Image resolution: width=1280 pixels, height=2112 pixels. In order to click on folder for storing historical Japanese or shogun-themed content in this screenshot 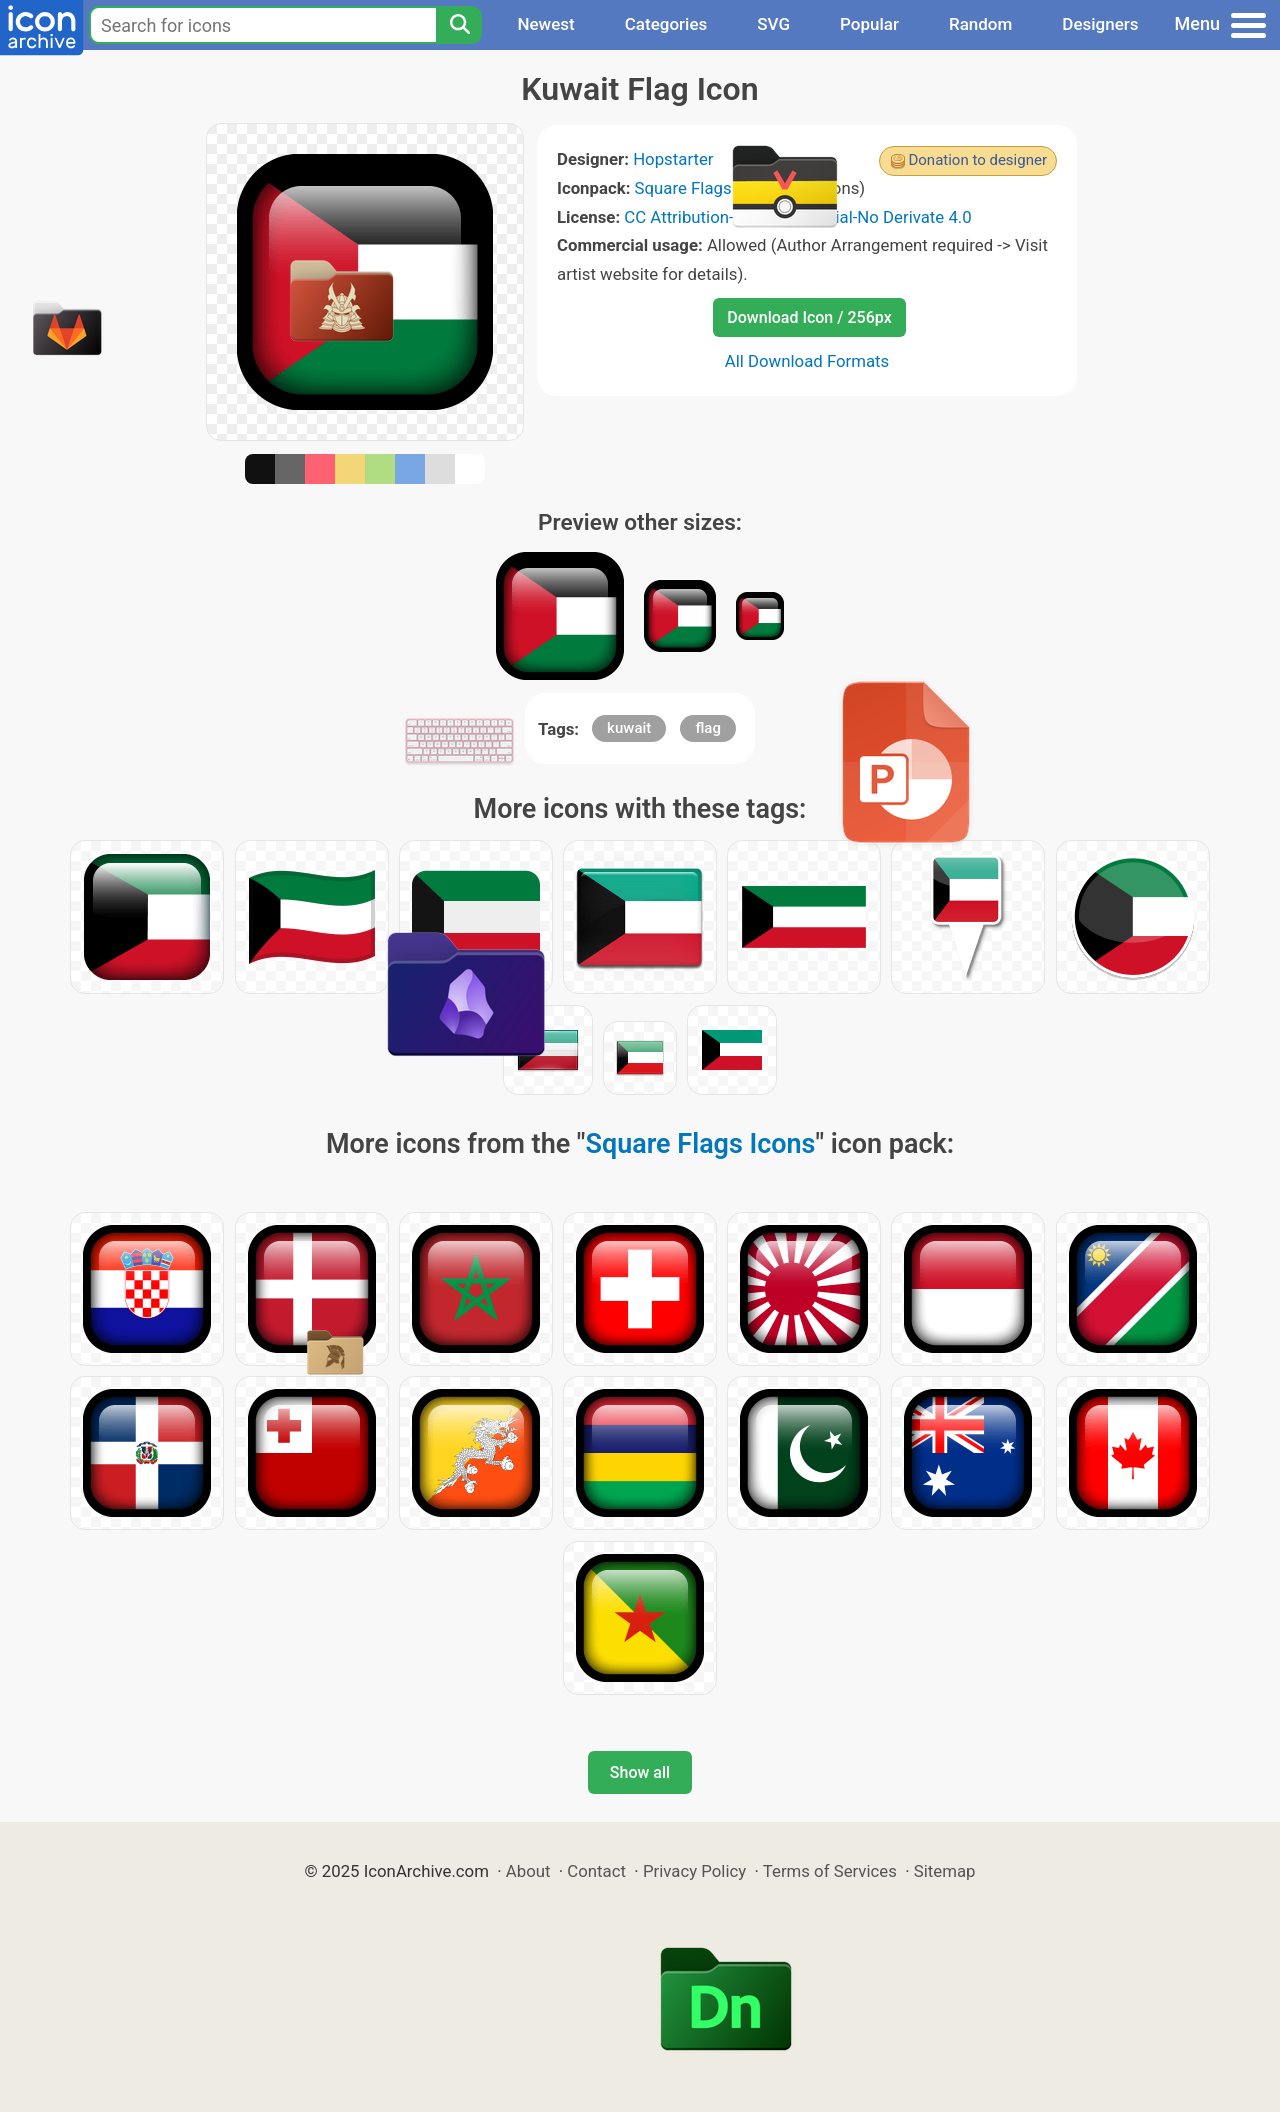, I will do `click(341, 303)`.